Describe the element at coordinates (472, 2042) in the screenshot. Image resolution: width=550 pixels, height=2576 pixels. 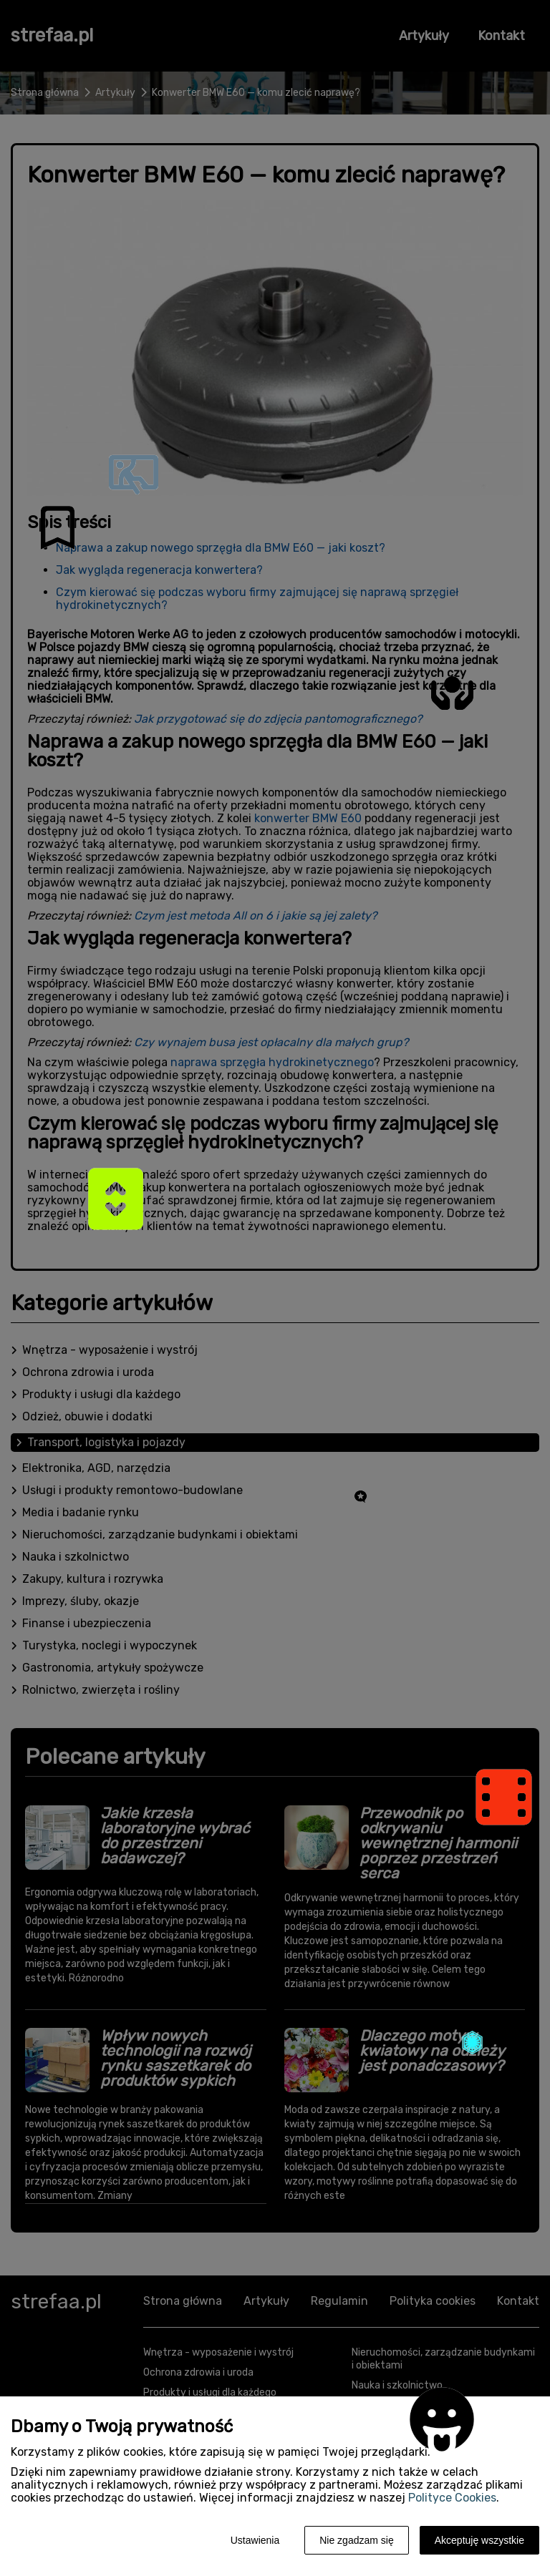
I see `First Order logo from Star Wars franchise` at that location.